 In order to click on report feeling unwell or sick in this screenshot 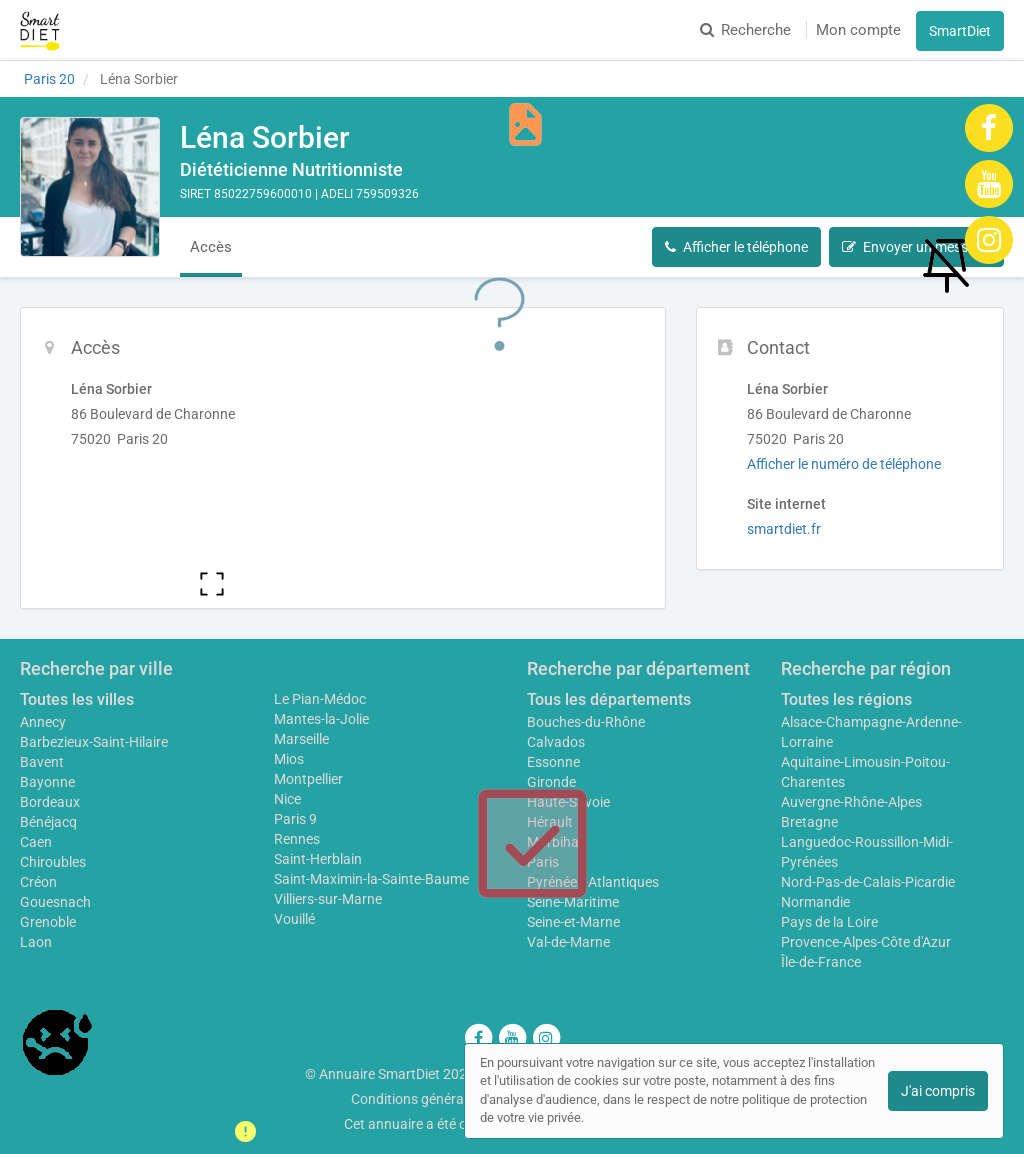, I will do `click(55, 1042)`.